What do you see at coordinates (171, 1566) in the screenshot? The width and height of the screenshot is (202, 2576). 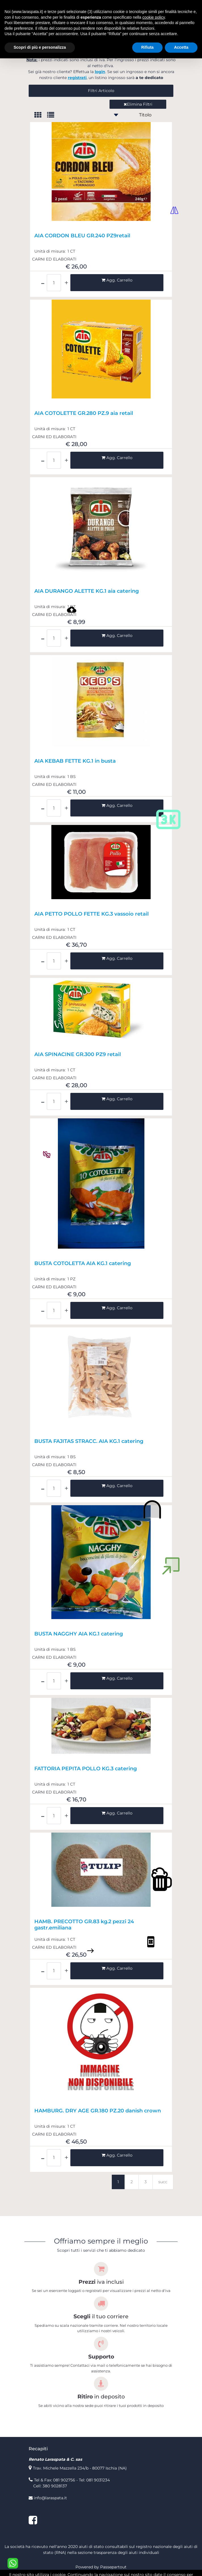 I see `import or bring content into a container` at bounding box center [171, 1566].